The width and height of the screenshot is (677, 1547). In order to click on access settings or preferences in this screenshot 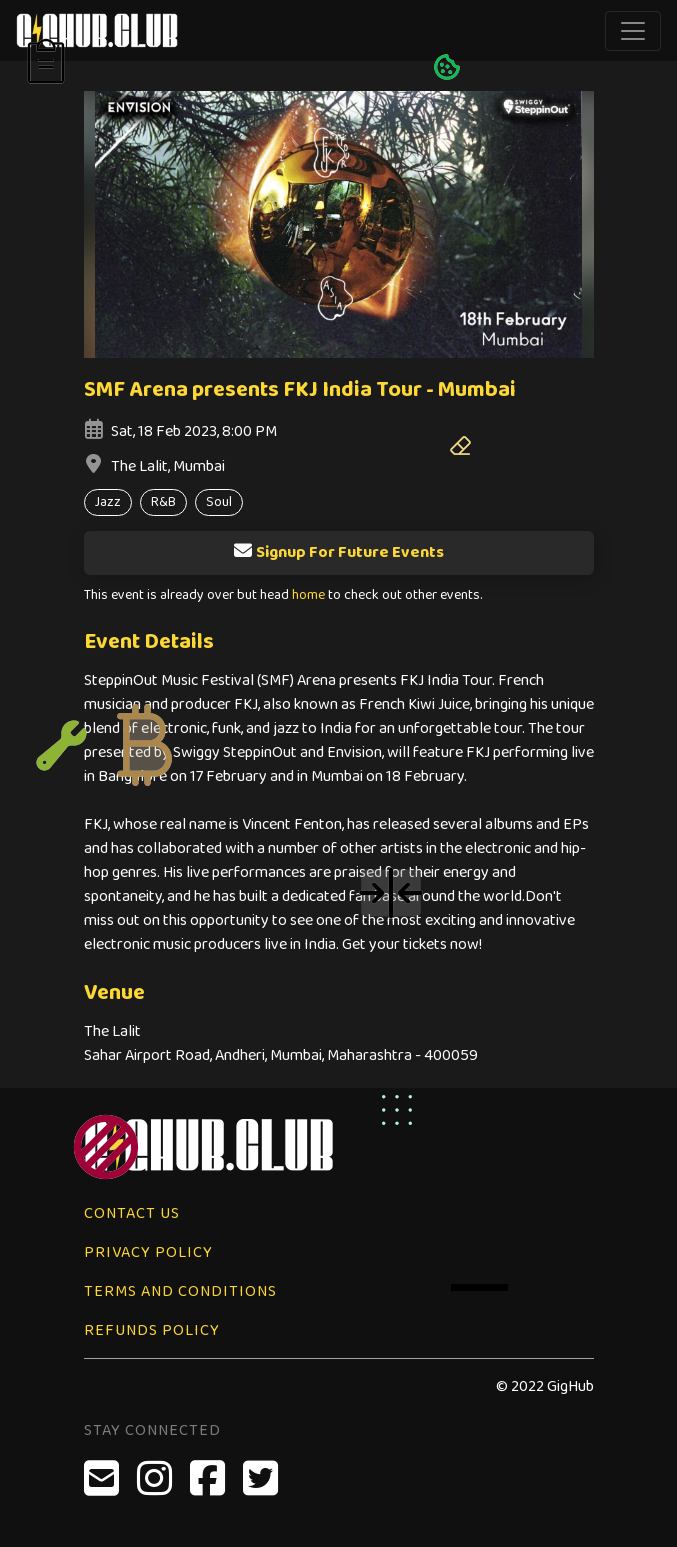, I will do `click(61, 745)`.